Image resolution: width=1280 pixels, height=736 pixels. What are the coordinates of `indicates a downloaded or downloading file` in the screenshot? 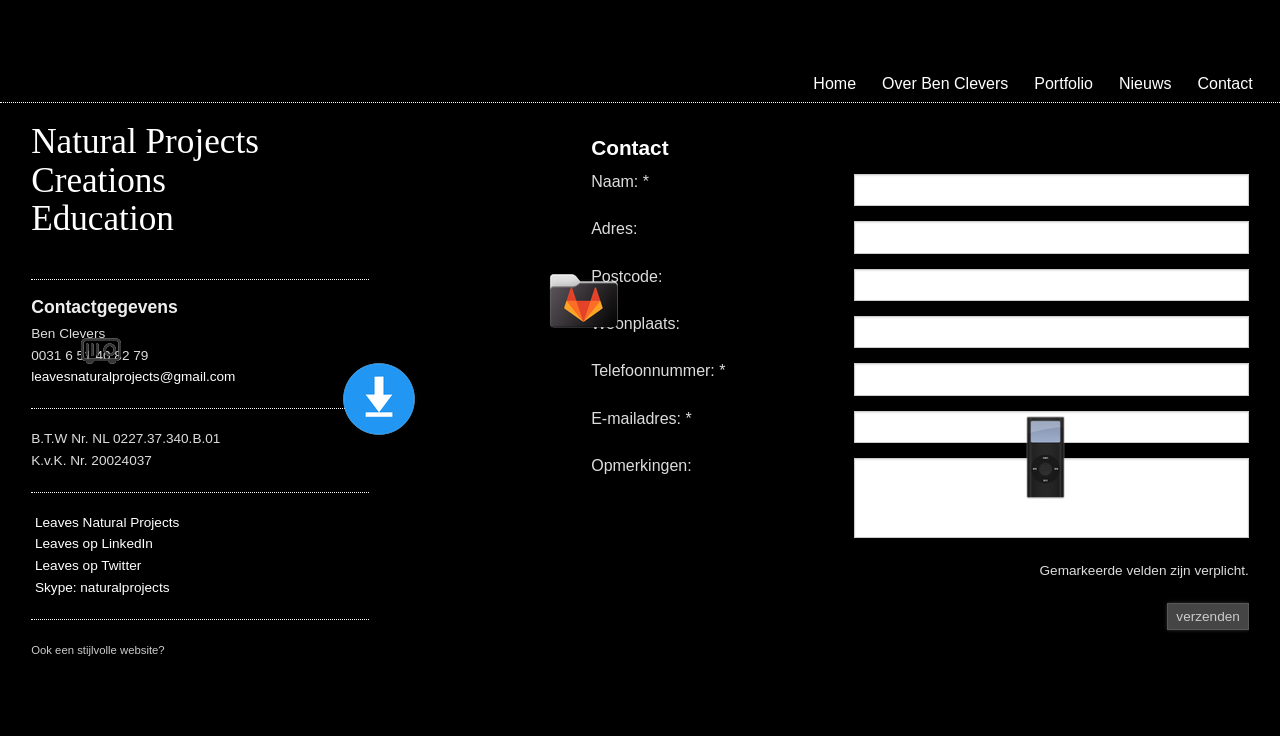 It's located at (379, 399).